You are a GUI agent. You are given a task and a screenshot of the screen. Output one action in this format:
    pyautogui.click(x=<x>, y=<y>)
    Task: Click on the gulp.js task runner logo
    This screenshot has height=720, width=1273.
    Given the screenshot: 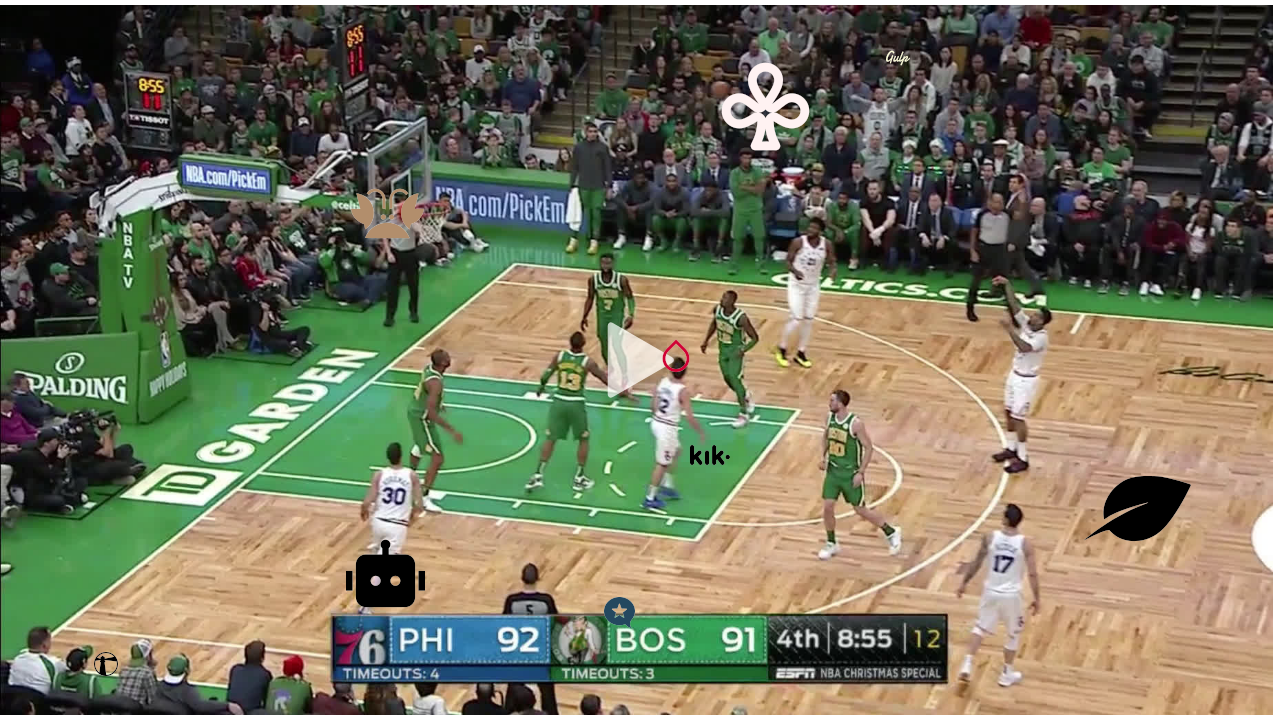 What is the action you would take?
    pyautogui.click(x=898, y=58)
    